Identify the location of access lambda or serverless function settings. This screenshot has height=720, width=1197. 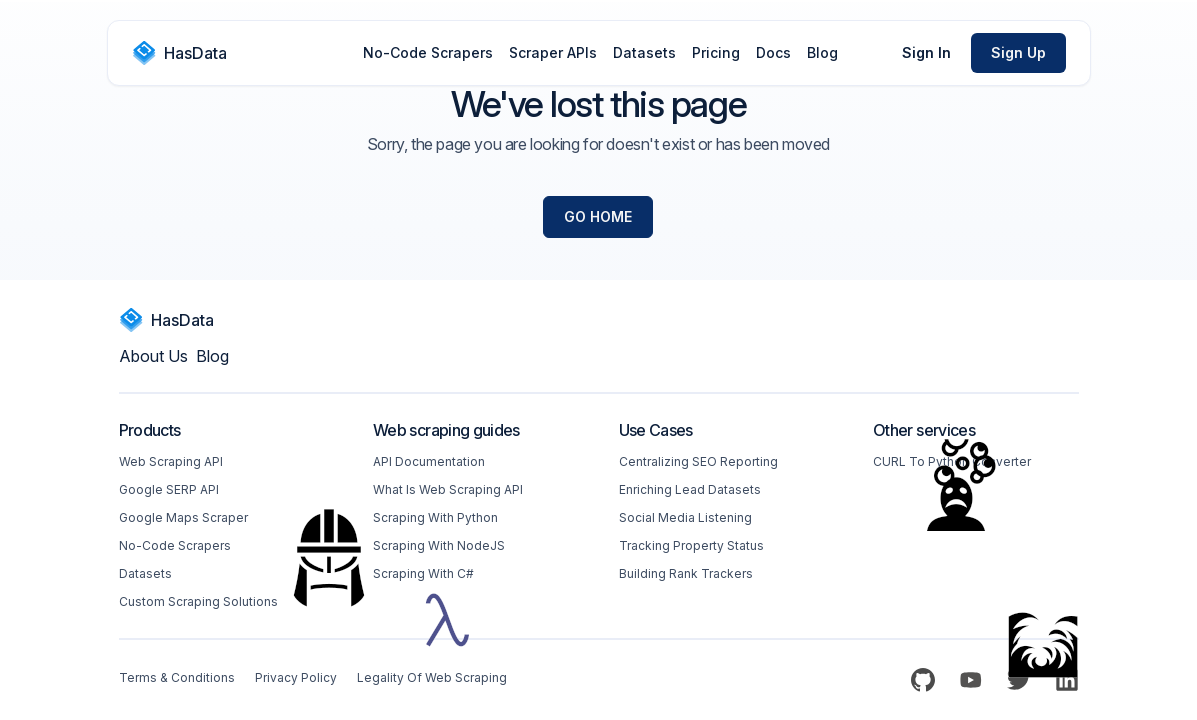
(446, 620).